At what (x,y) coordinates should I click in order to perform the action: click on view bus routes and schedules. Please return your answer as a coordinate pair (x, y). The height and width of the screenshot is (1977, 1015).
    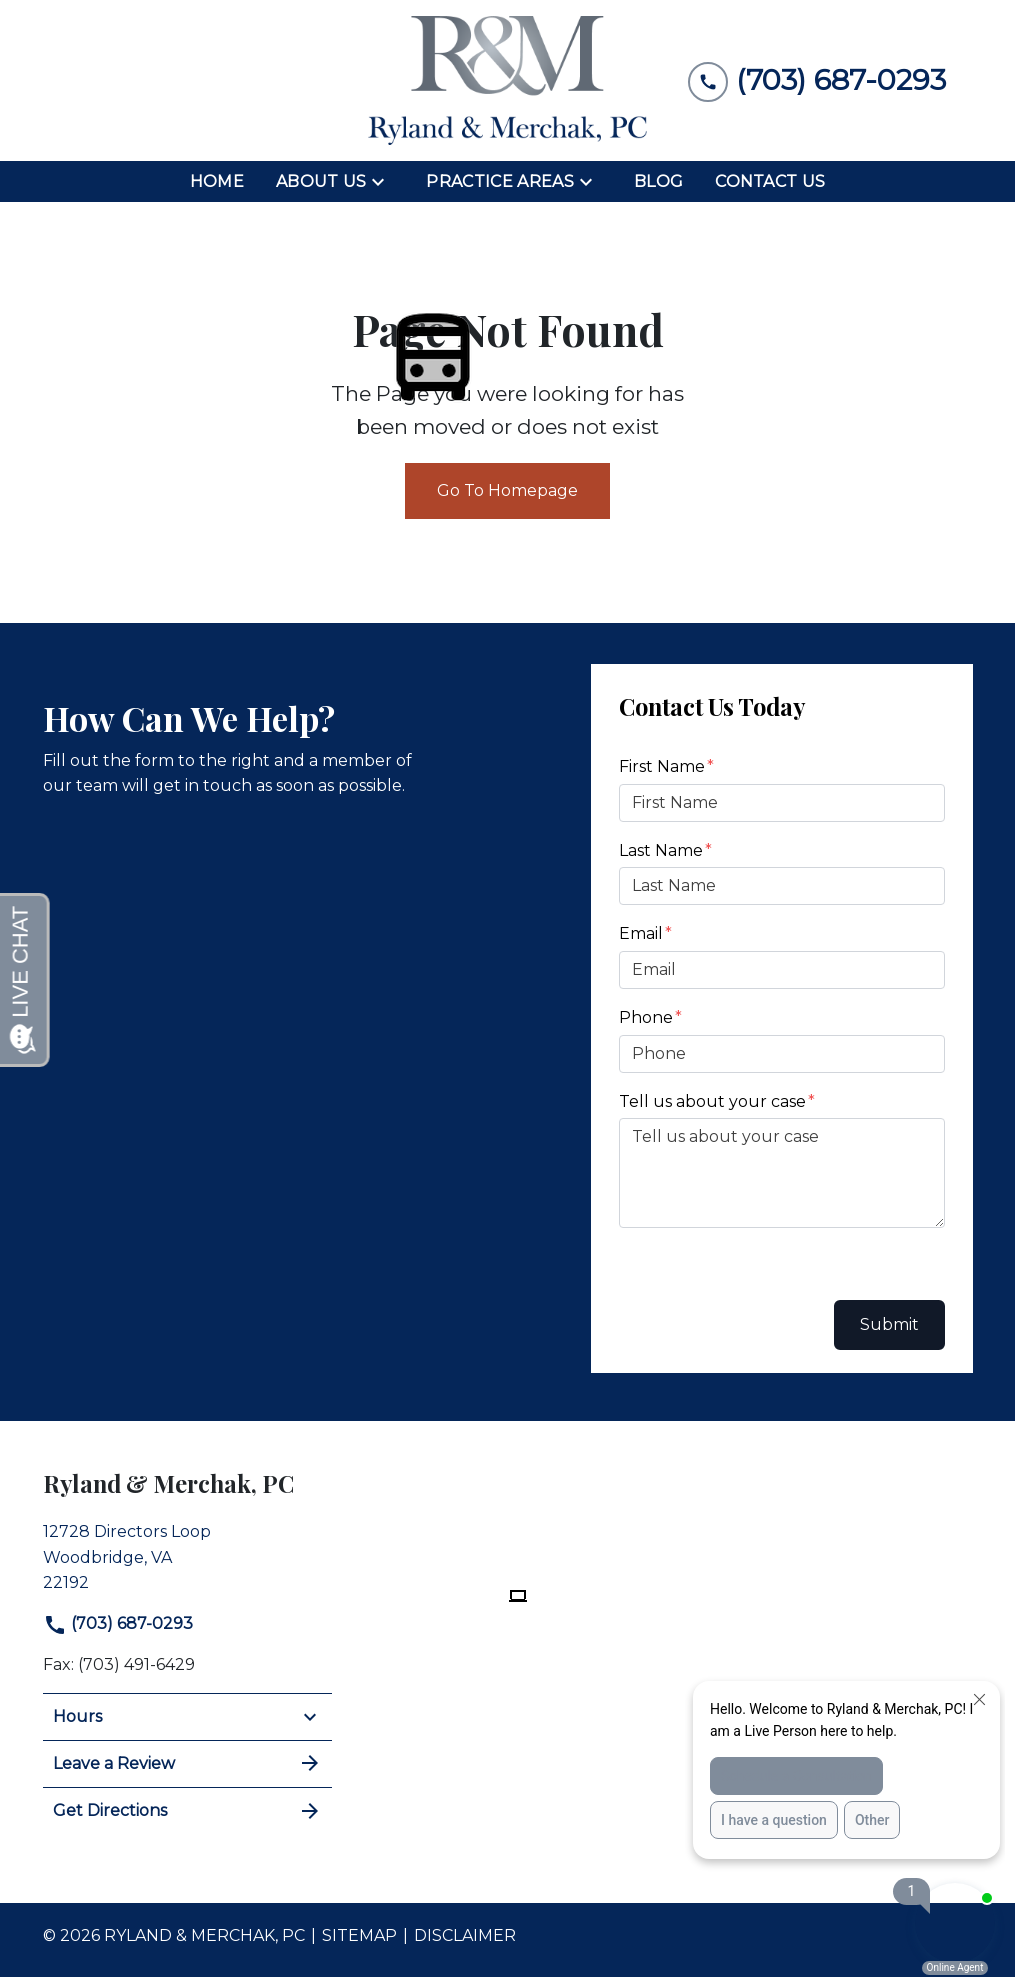
    Looking at the image, I should click on (433, 359).